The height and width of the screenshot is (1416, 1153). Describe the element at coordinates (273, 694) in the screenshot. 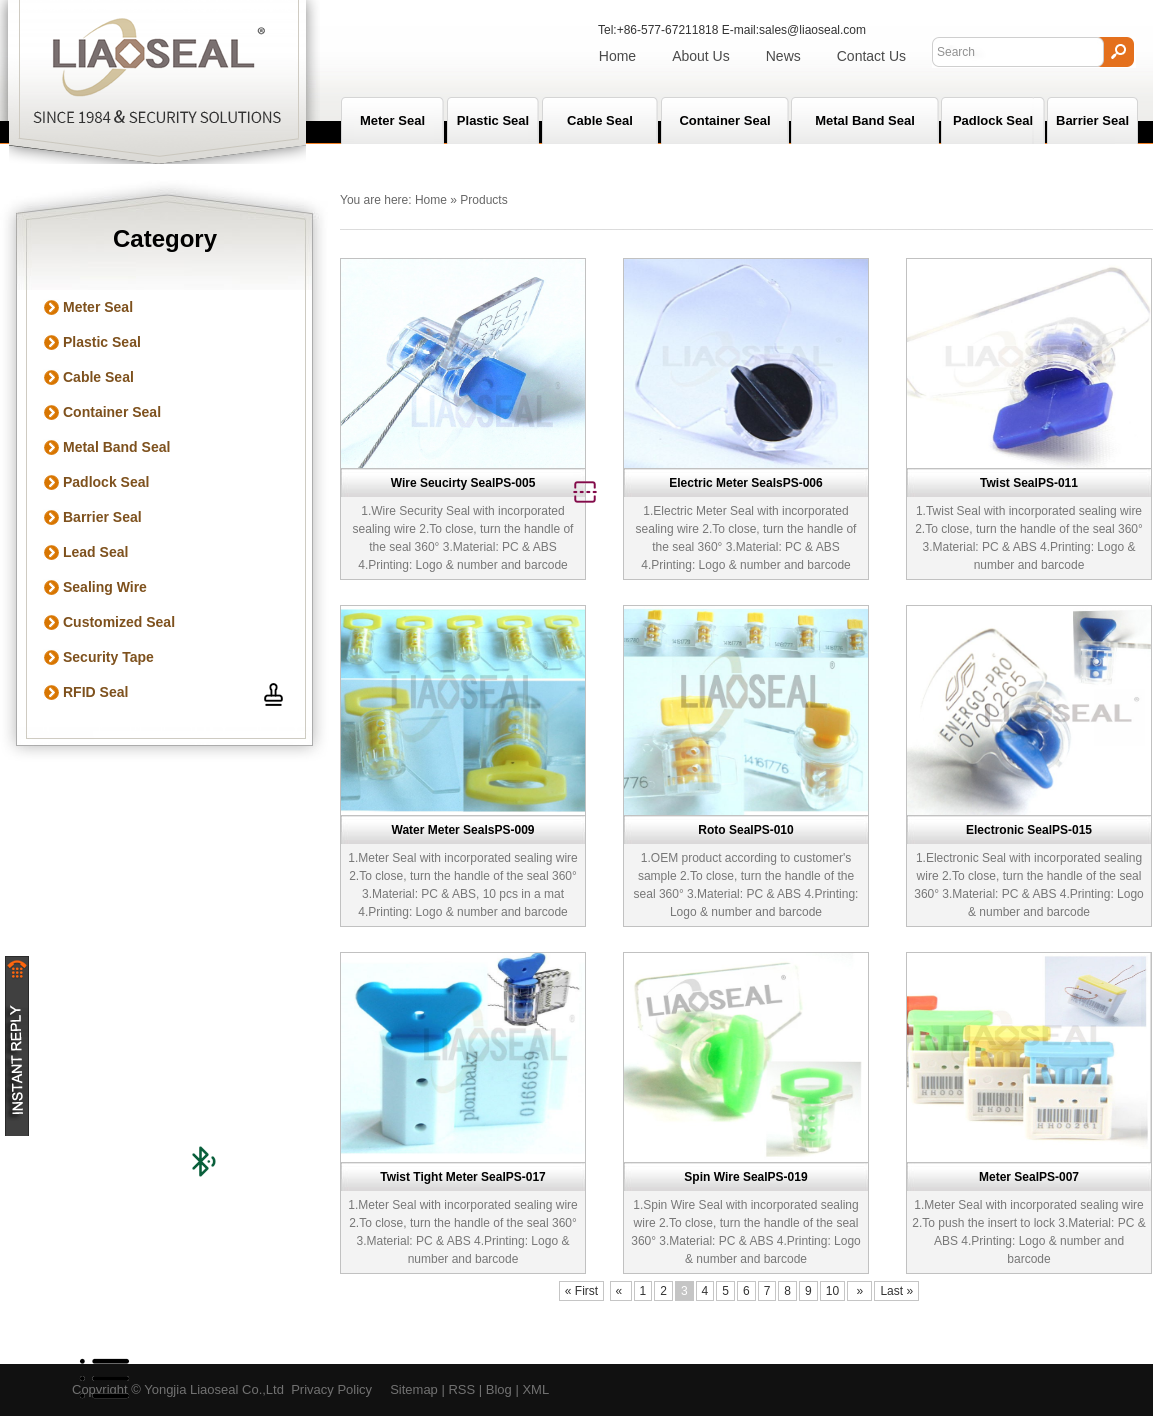

I see `approve or stamp a document` at that location.